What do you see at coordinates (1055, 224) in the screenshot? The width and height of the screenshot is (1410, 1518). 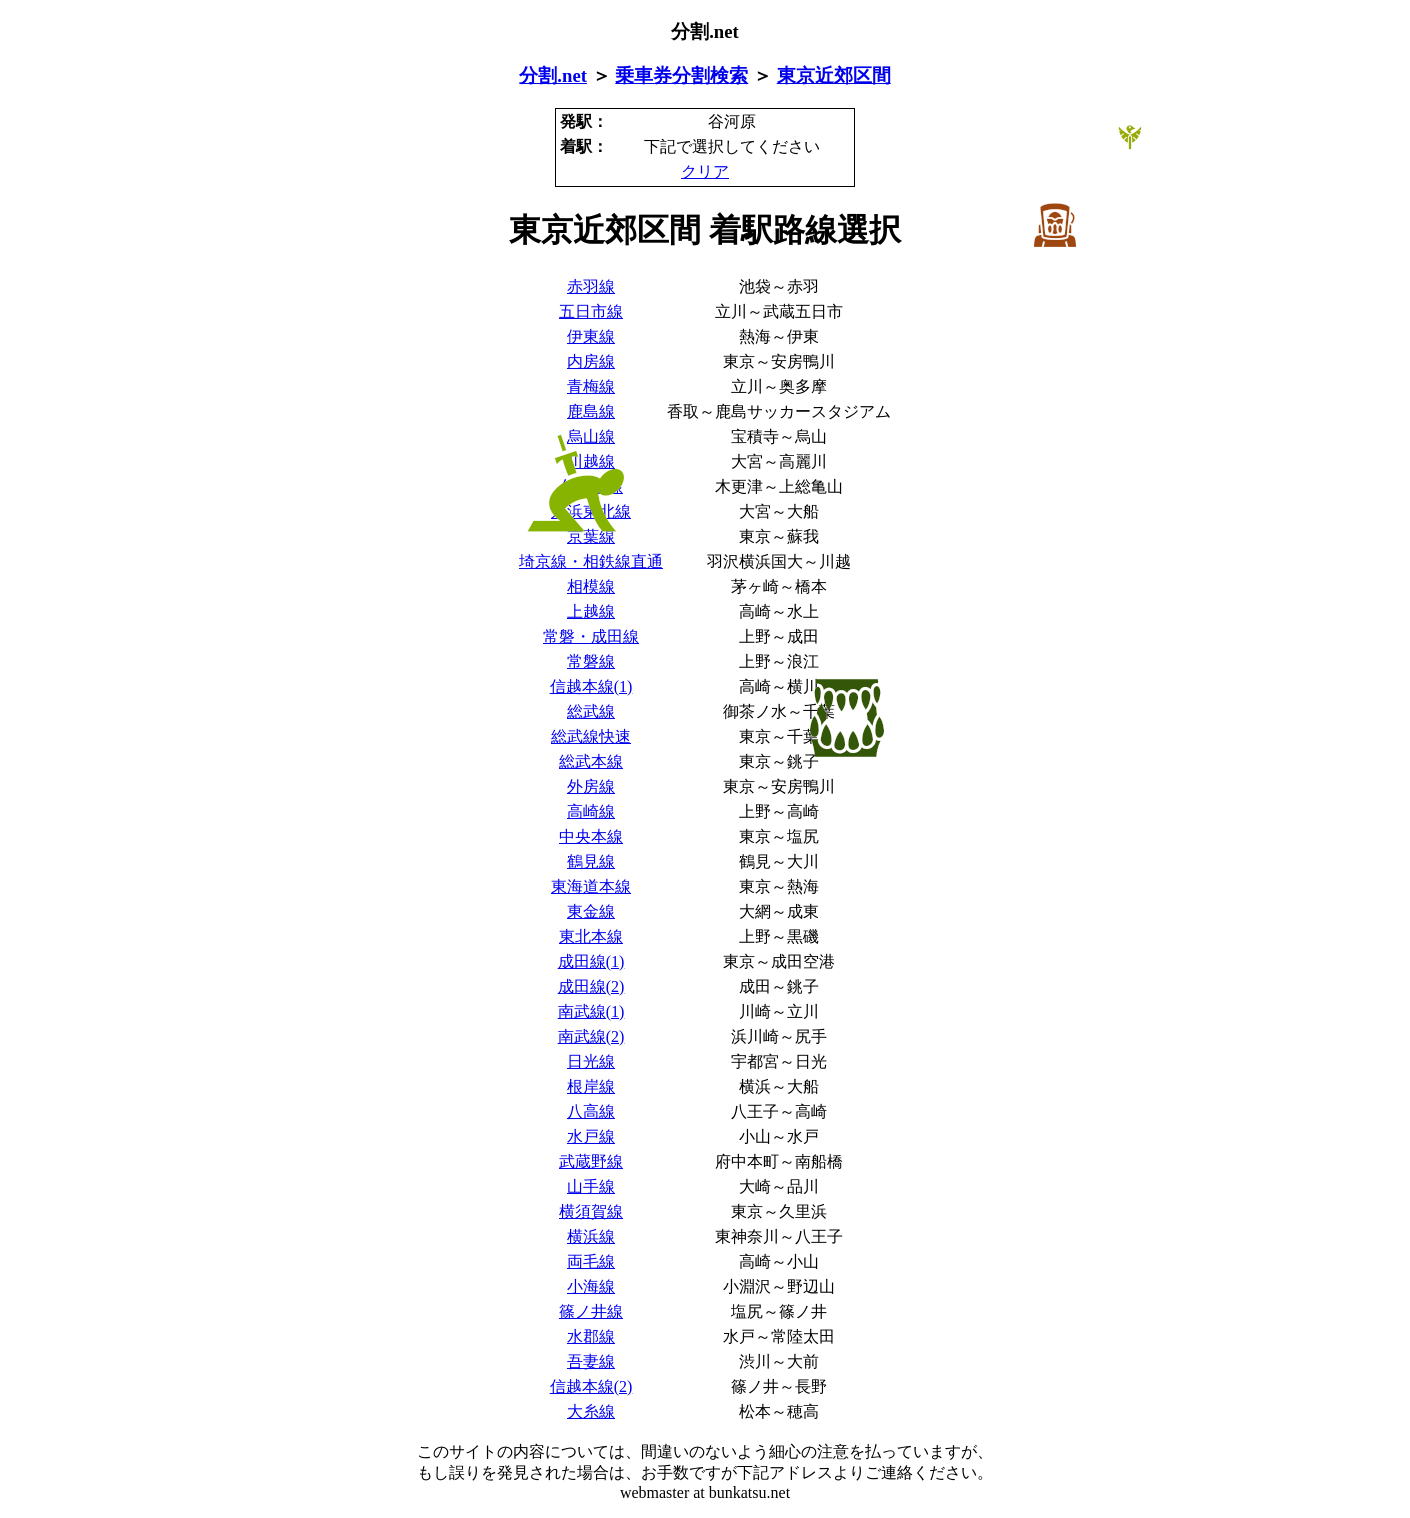 I see `indicates hazardous material or contamination zone` at bounding box center [1055, 224].